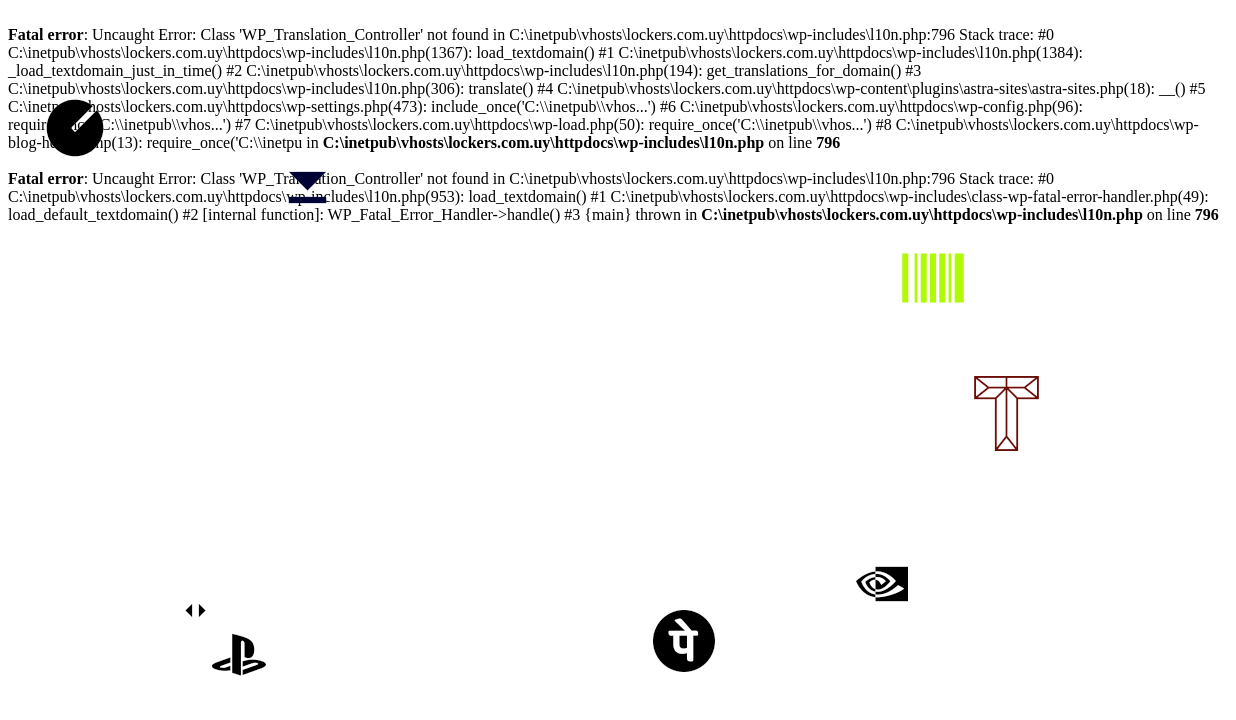 Image resolution: width=1236 pixels, height=720 pixels. I want to click on open navigation or directional tools, so click(75, 128).